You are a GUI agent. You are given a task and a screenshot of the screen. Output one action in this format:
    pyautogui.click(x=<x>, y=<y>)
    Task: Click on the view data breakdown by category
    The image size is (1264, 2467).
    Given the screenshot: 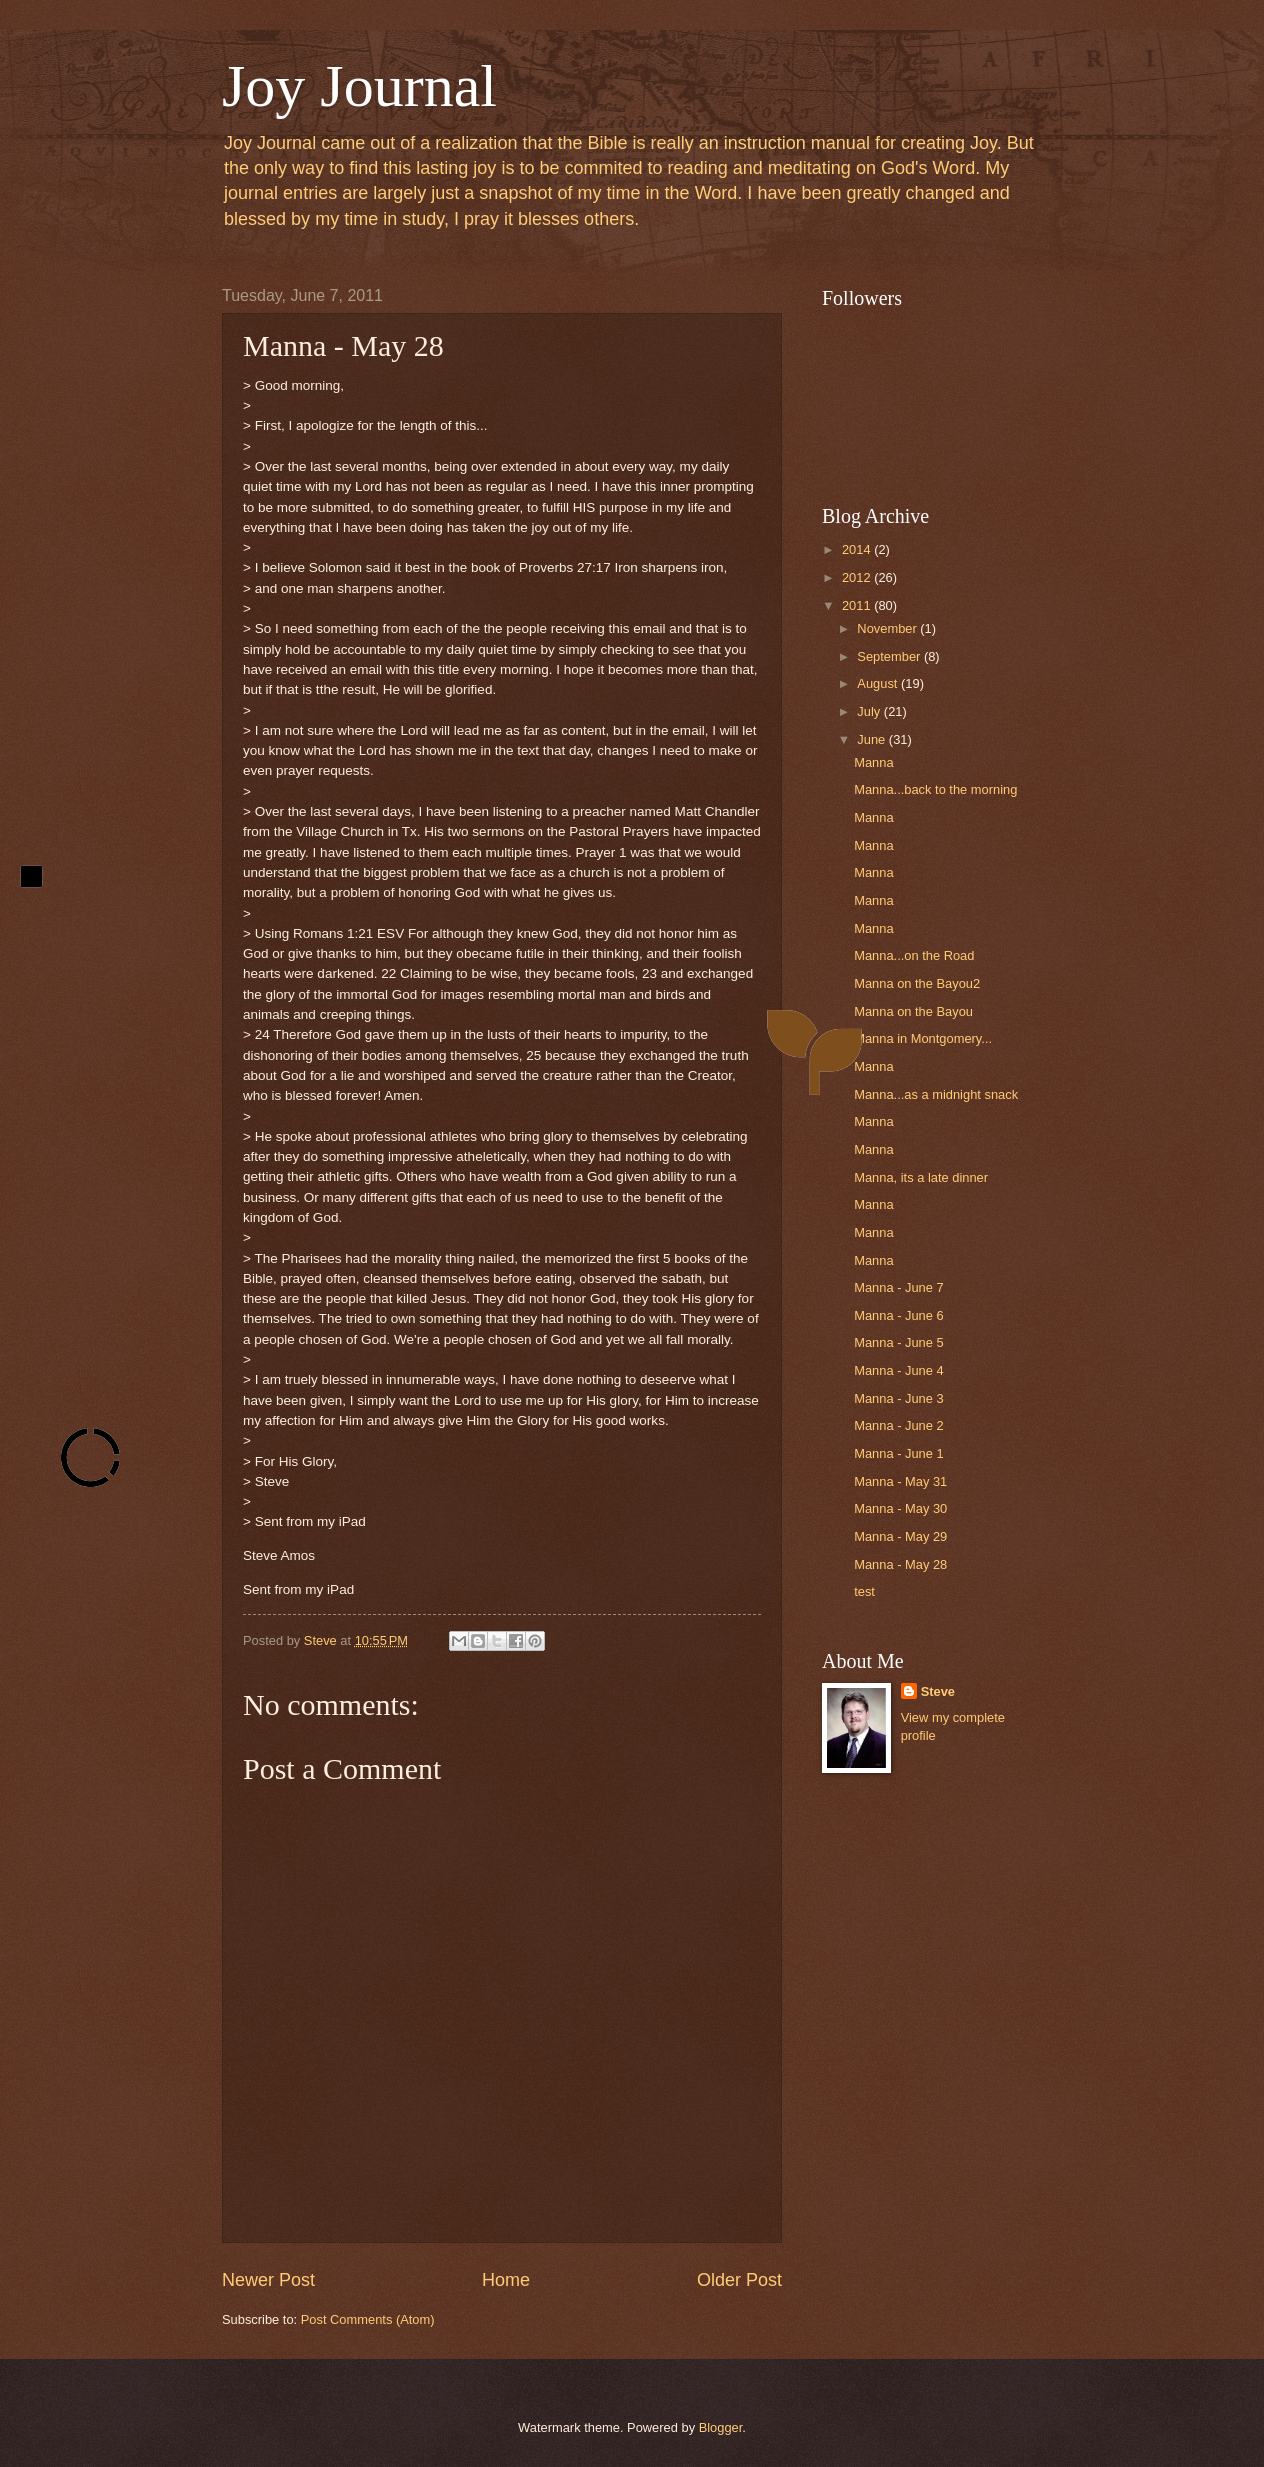 What is the action you would take?
    pyautogui.click(x=90, y=1457)
    